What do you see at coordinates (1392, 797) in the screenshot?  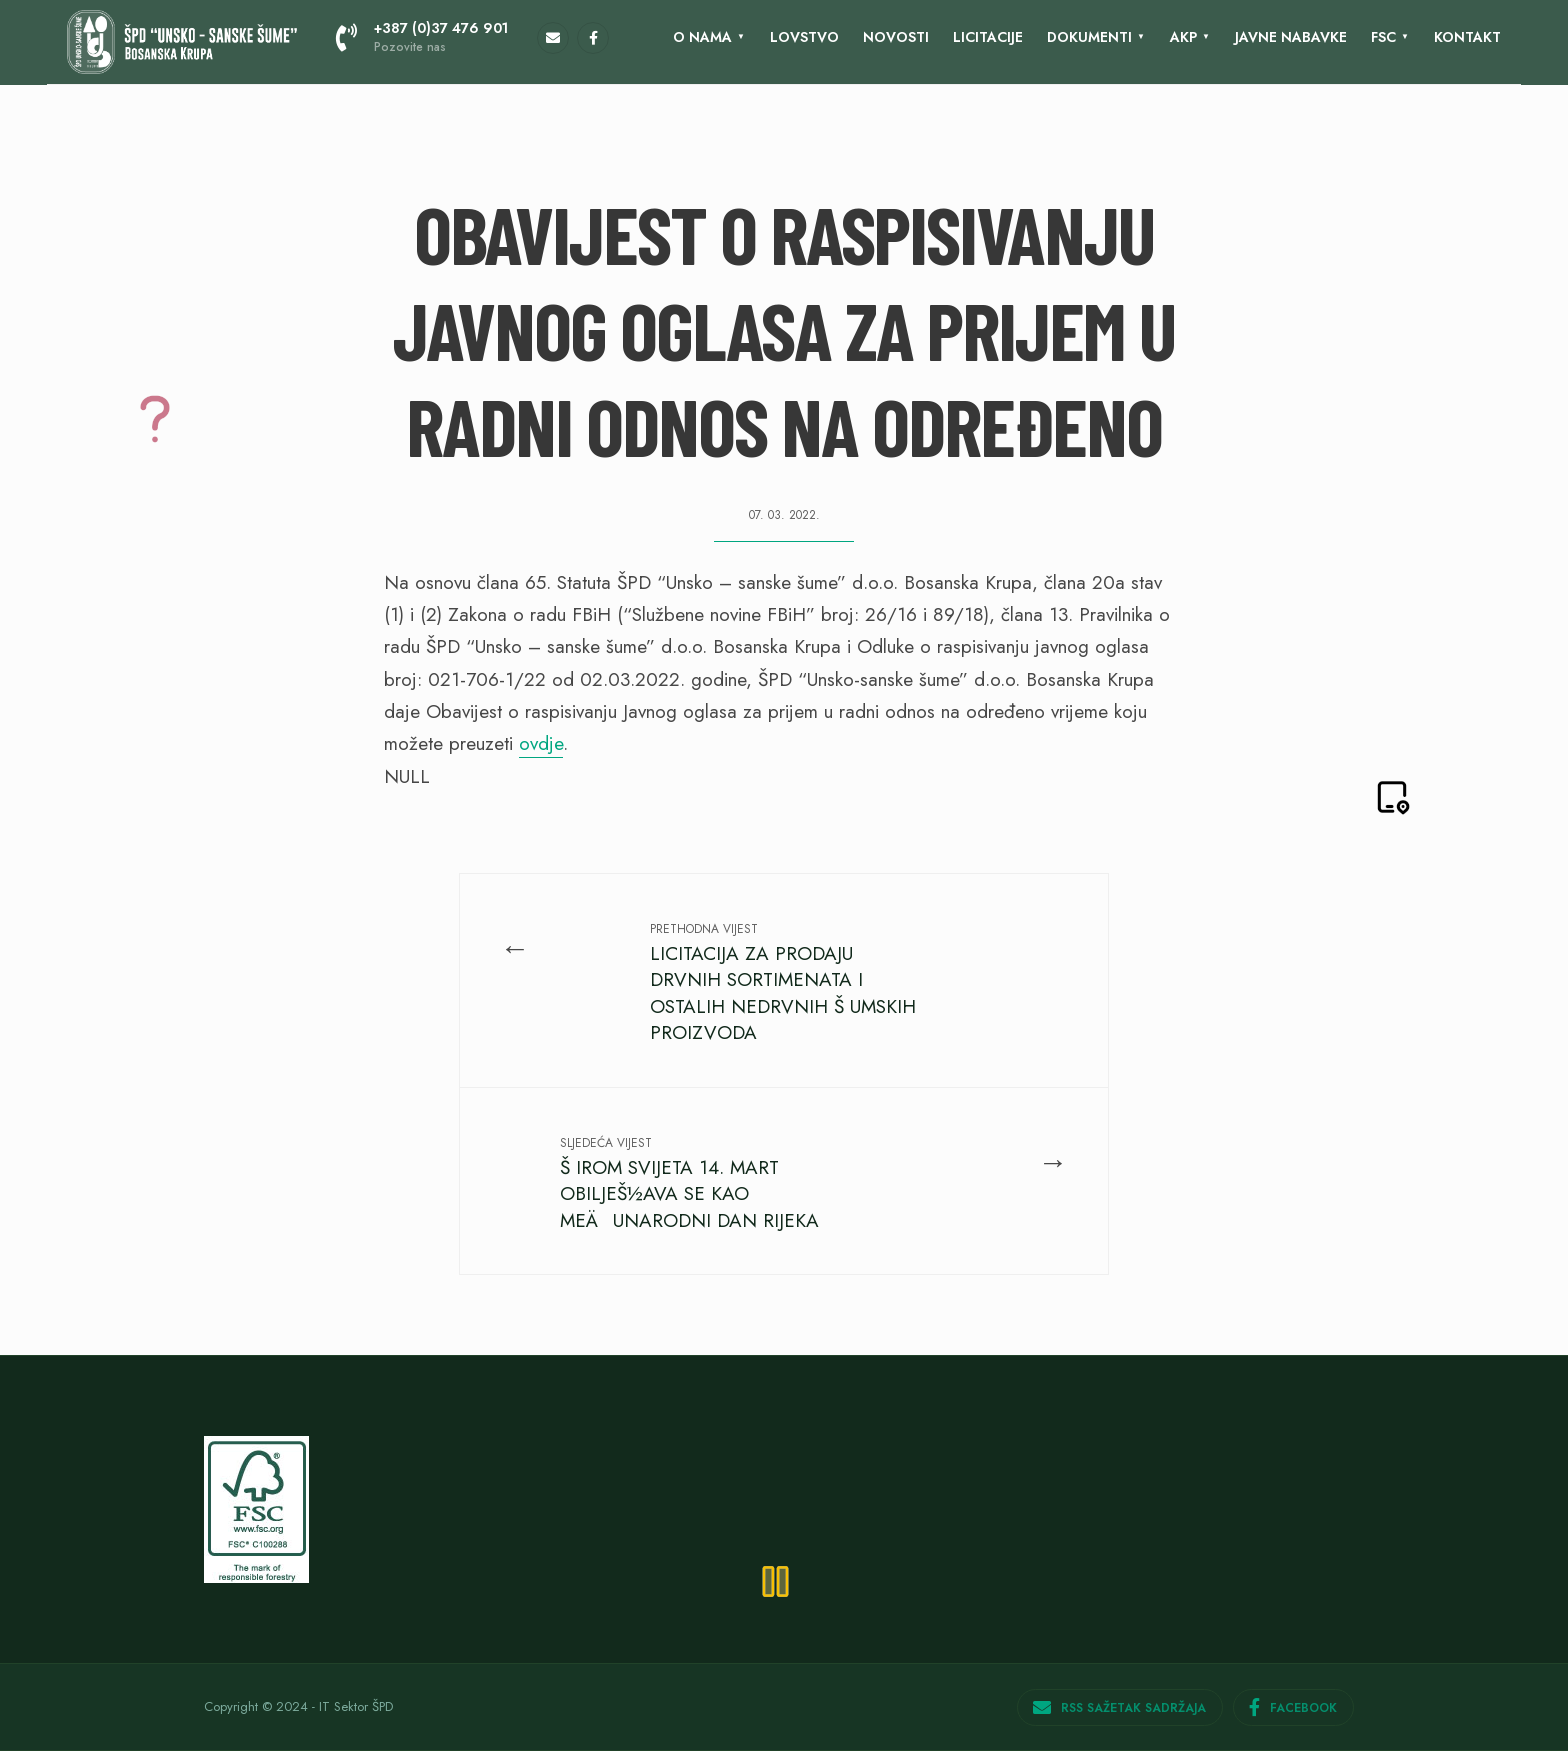 I see `pin a location on your tablet device` at bounding box center [1392, 797].